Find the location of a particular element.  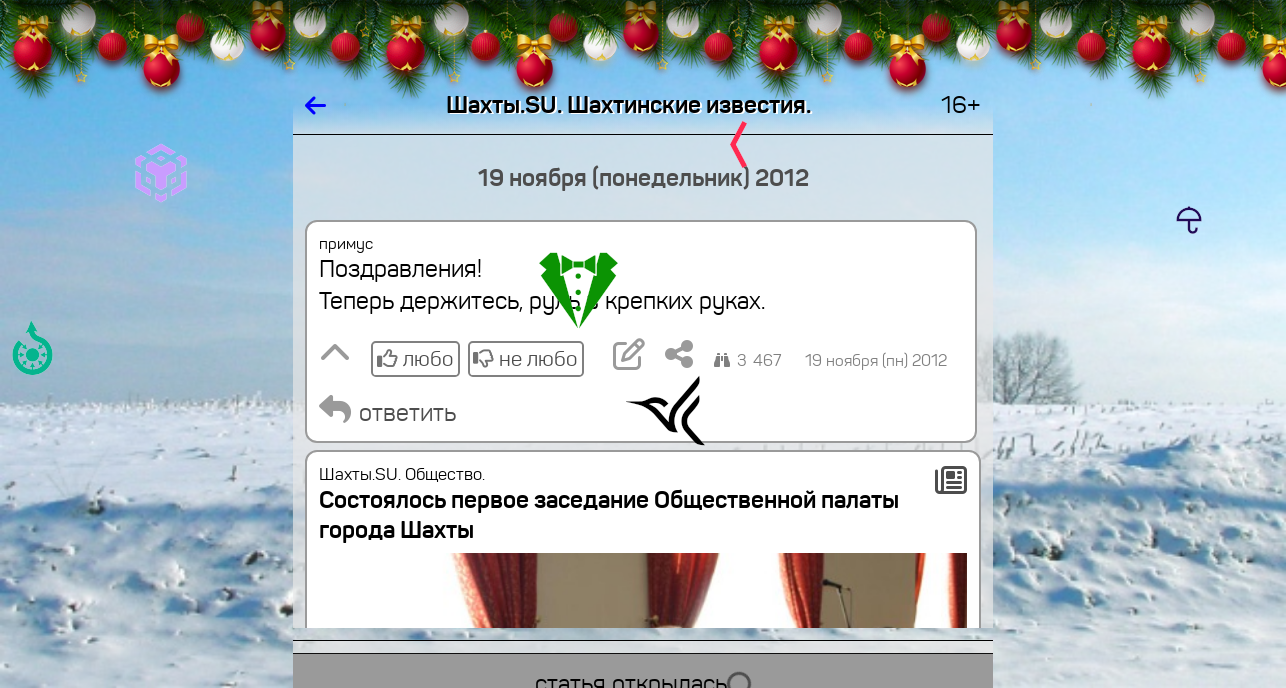

view weather forecast or rain conditions is located at coordinates (1189, 220).